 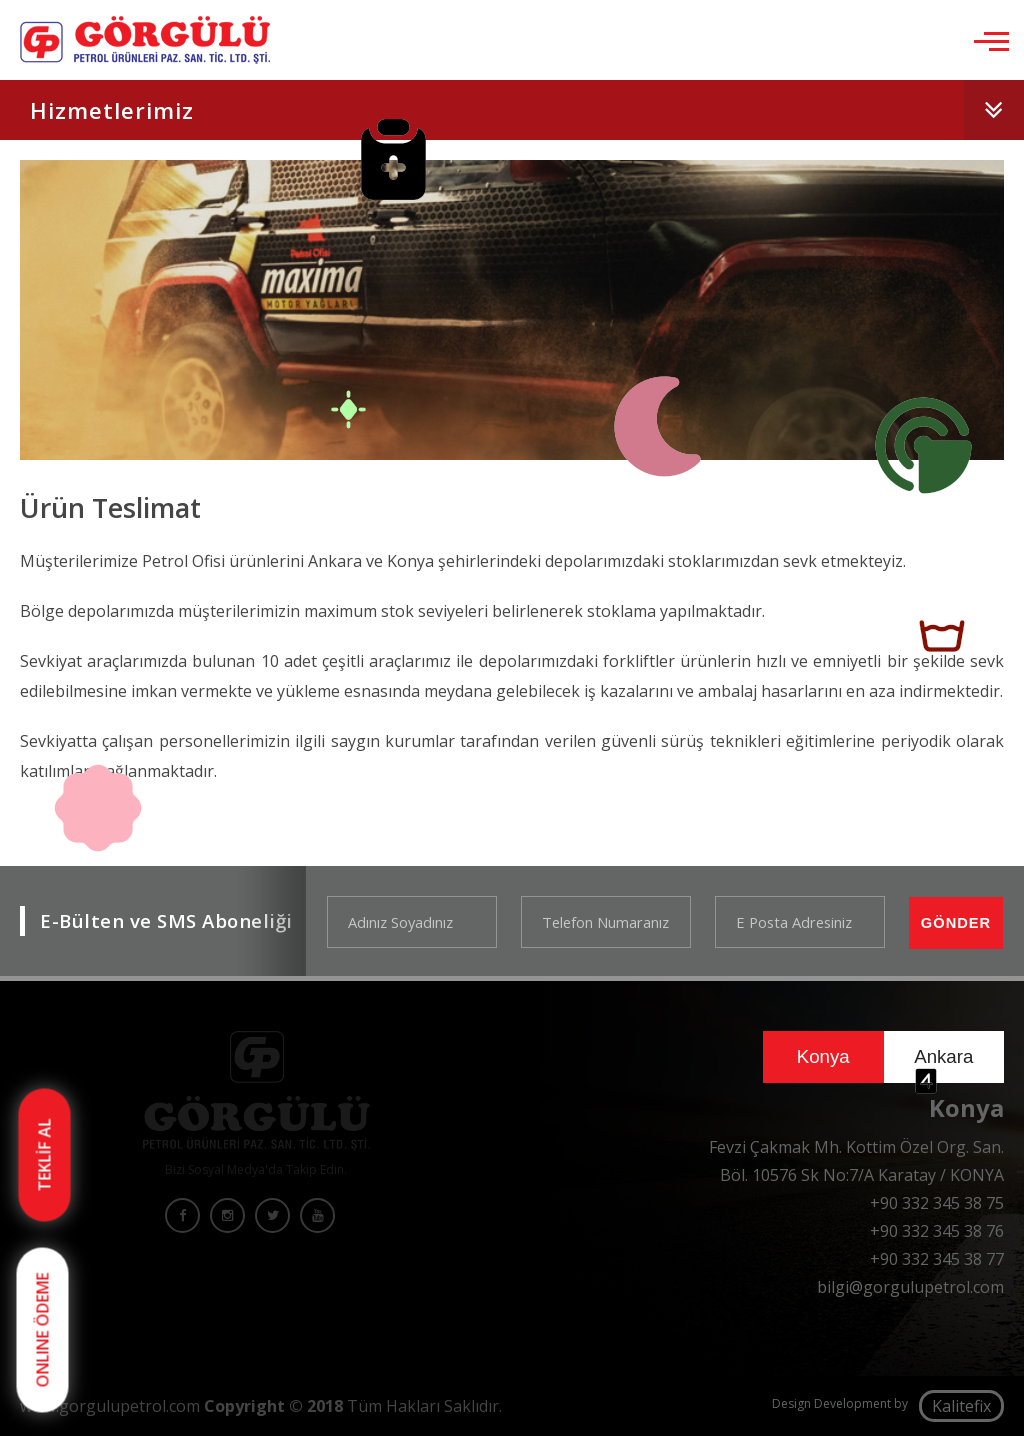 What do you see at coordinates (98, 808) in the screenshot?
I see `indicates an achievement or award badge` at bounding box center [98, 808].